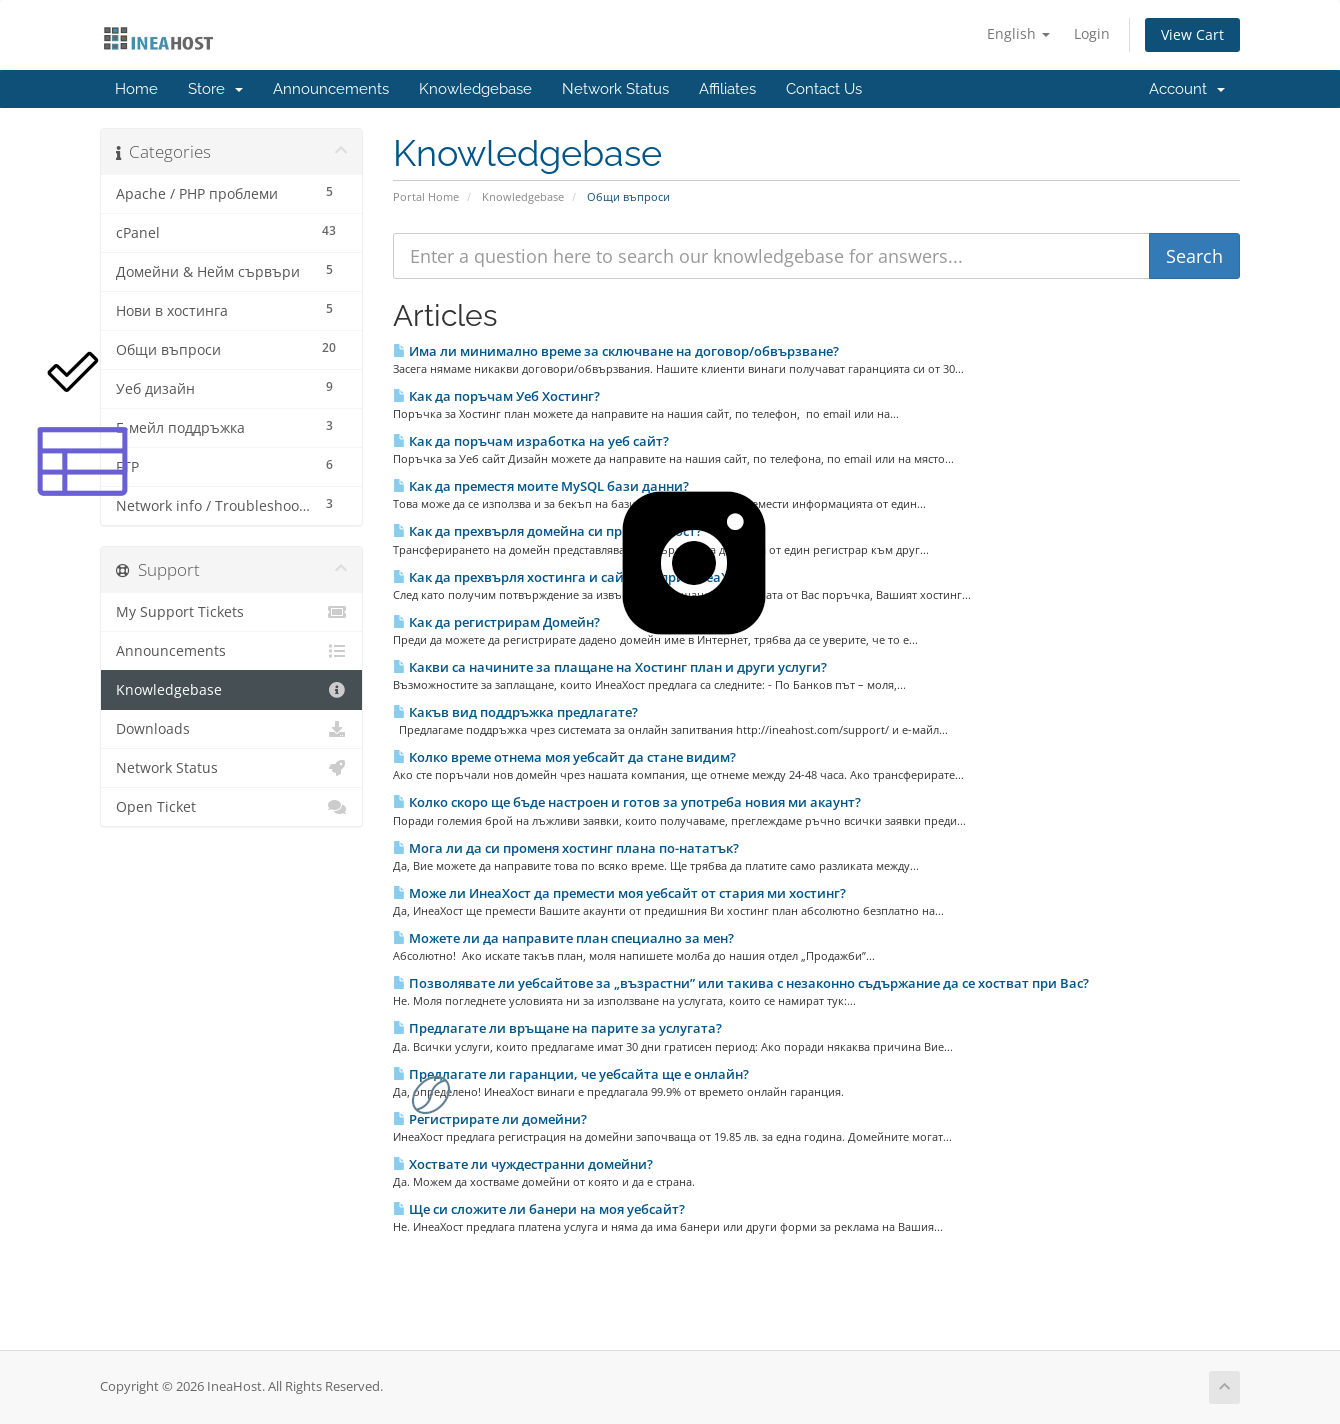 The image size is (1340, 1424). I want to click on open instagram app, so click(694, 563).